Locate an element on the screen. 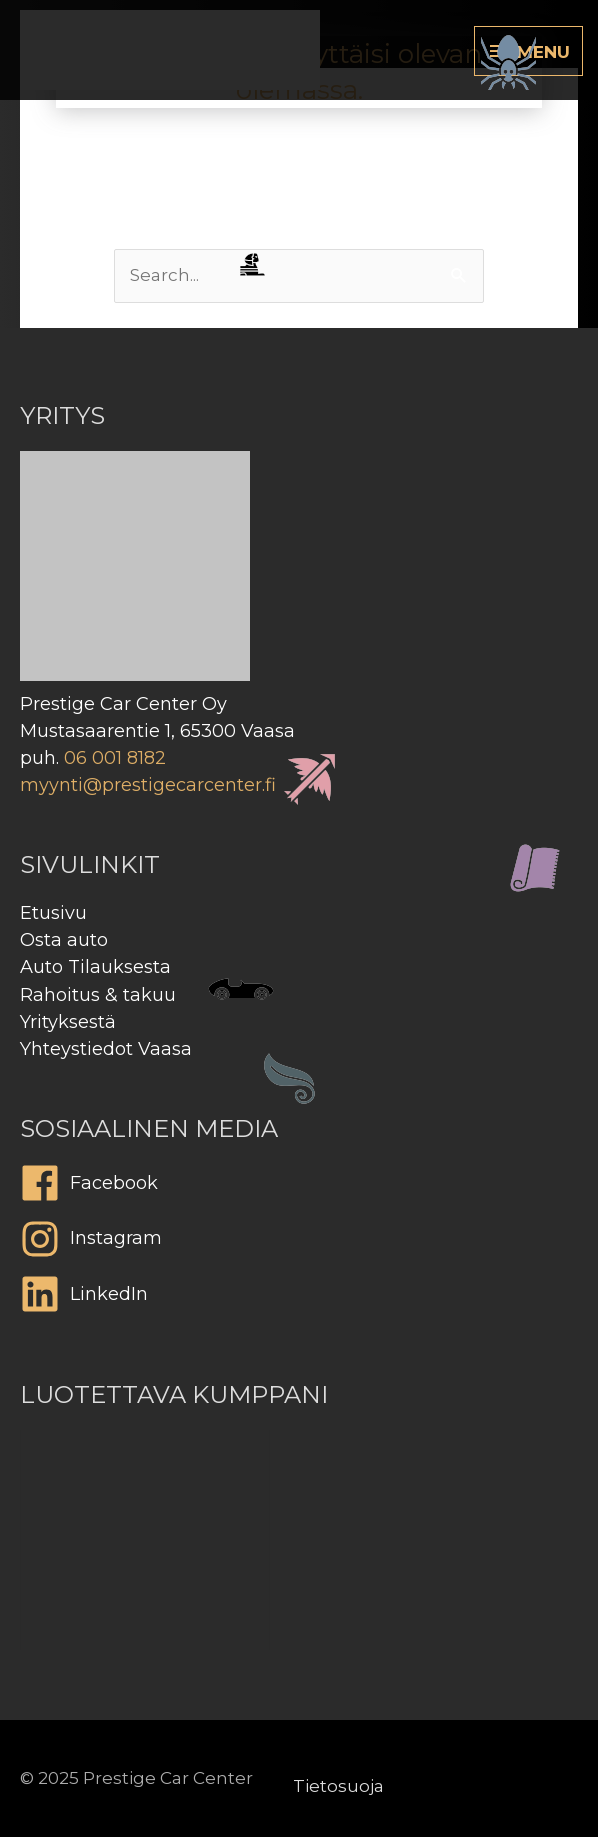  spider enemy or creature in a game interface is located at coordinates (508, 62).